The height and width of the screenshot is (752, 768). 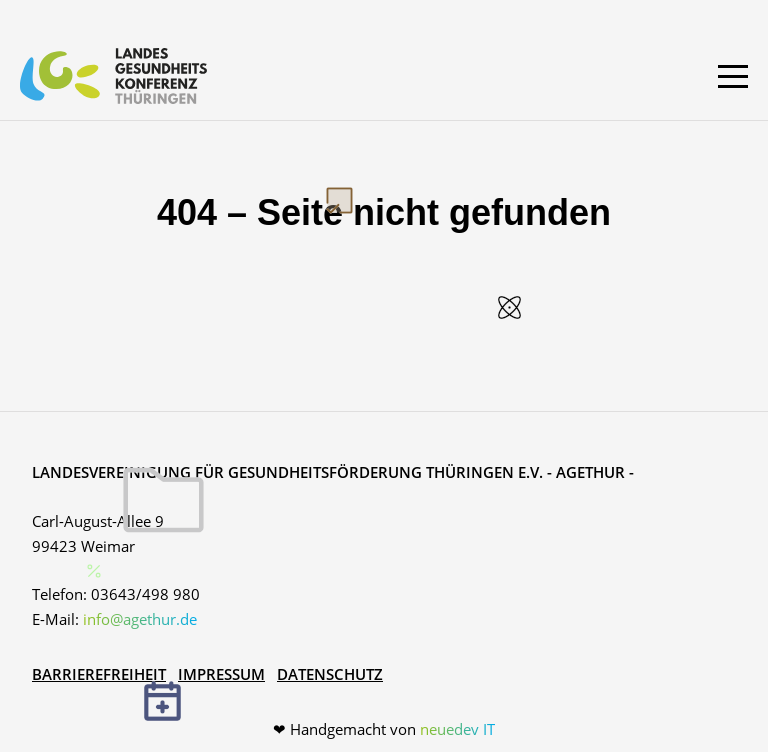 I want to click on access science or chemistry features, so click(x=509, y=307).